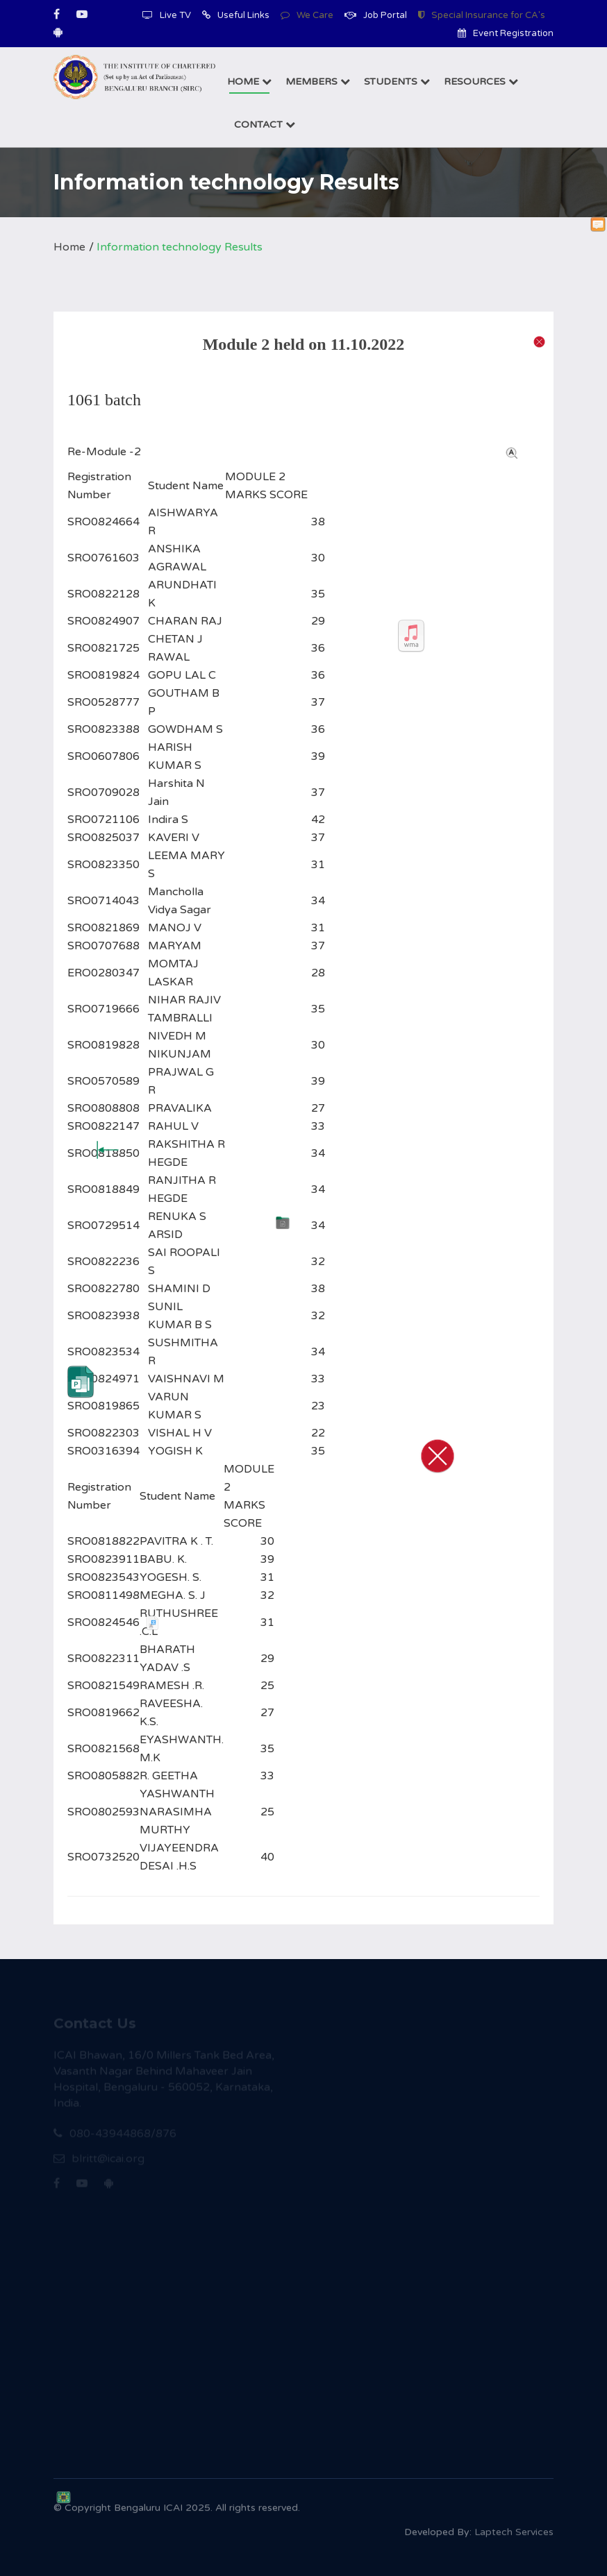 The image size is (607, 2576). What do you see at coordinates (411, 636) in the screenshot?
I see `a windows media audio file` at bounding box center [411, 636].